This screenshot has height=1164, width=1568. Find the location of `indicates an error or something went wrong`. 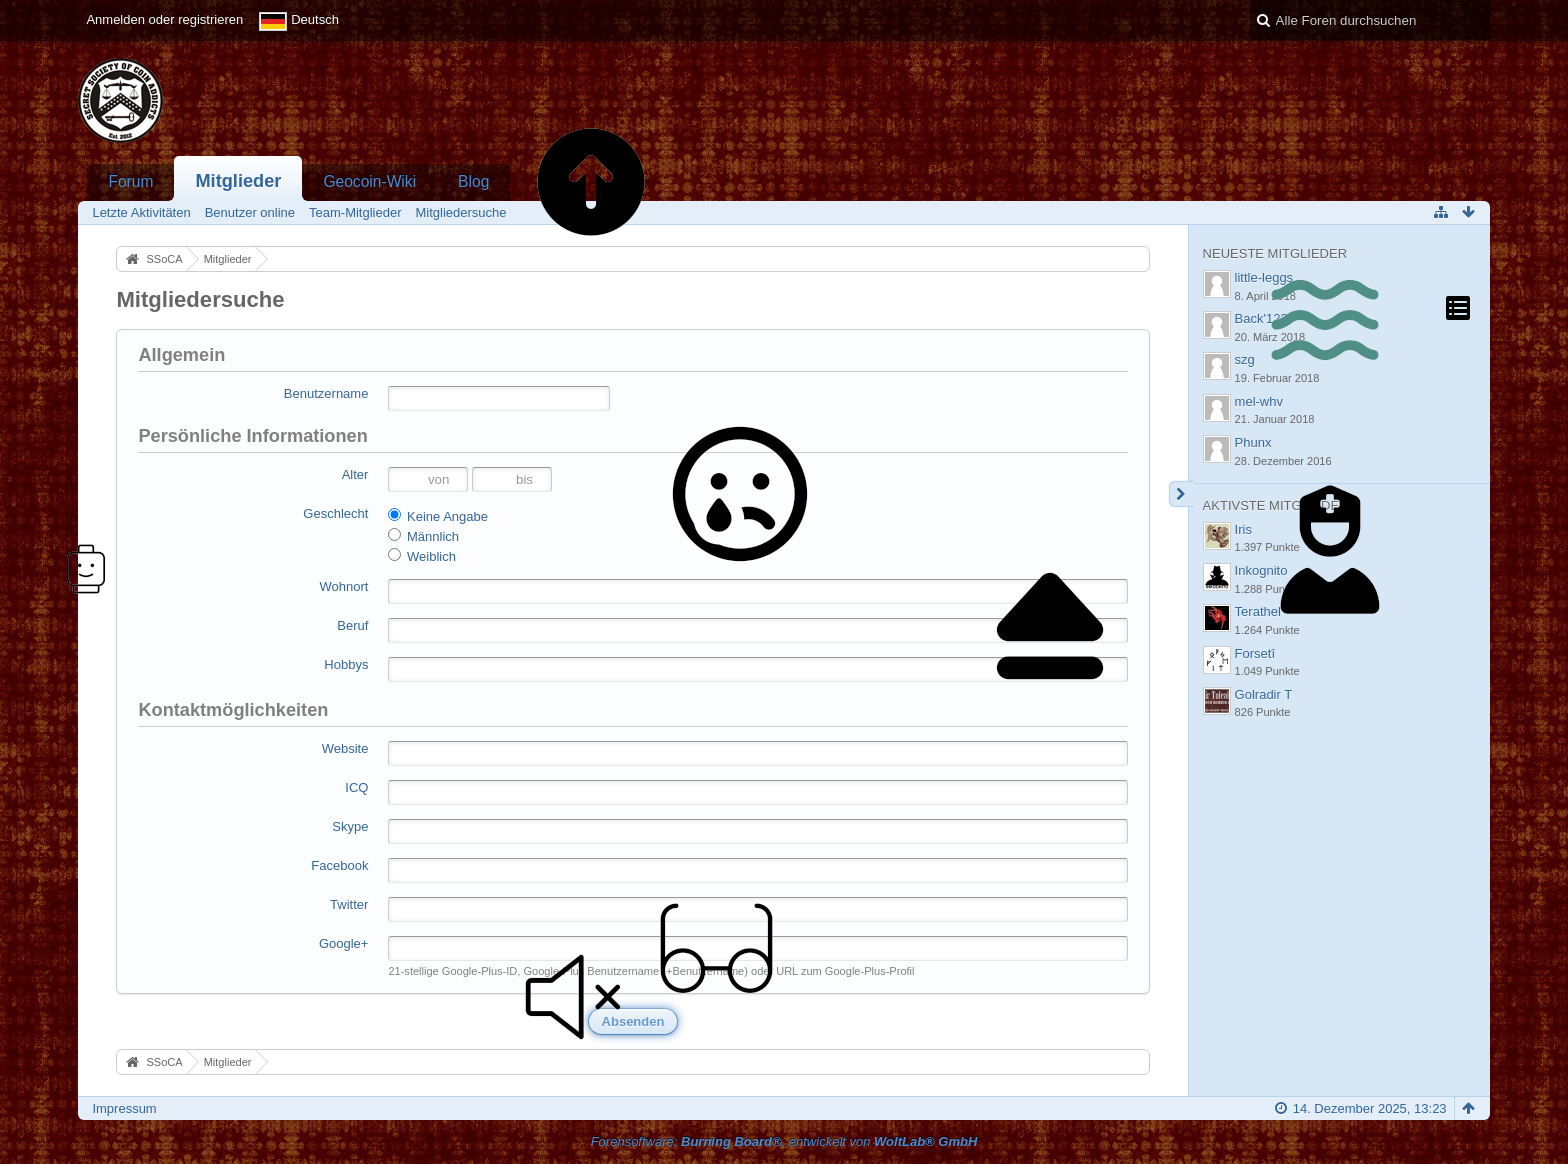

indicates an error or something went wrong is located at coordinates (740, 494).